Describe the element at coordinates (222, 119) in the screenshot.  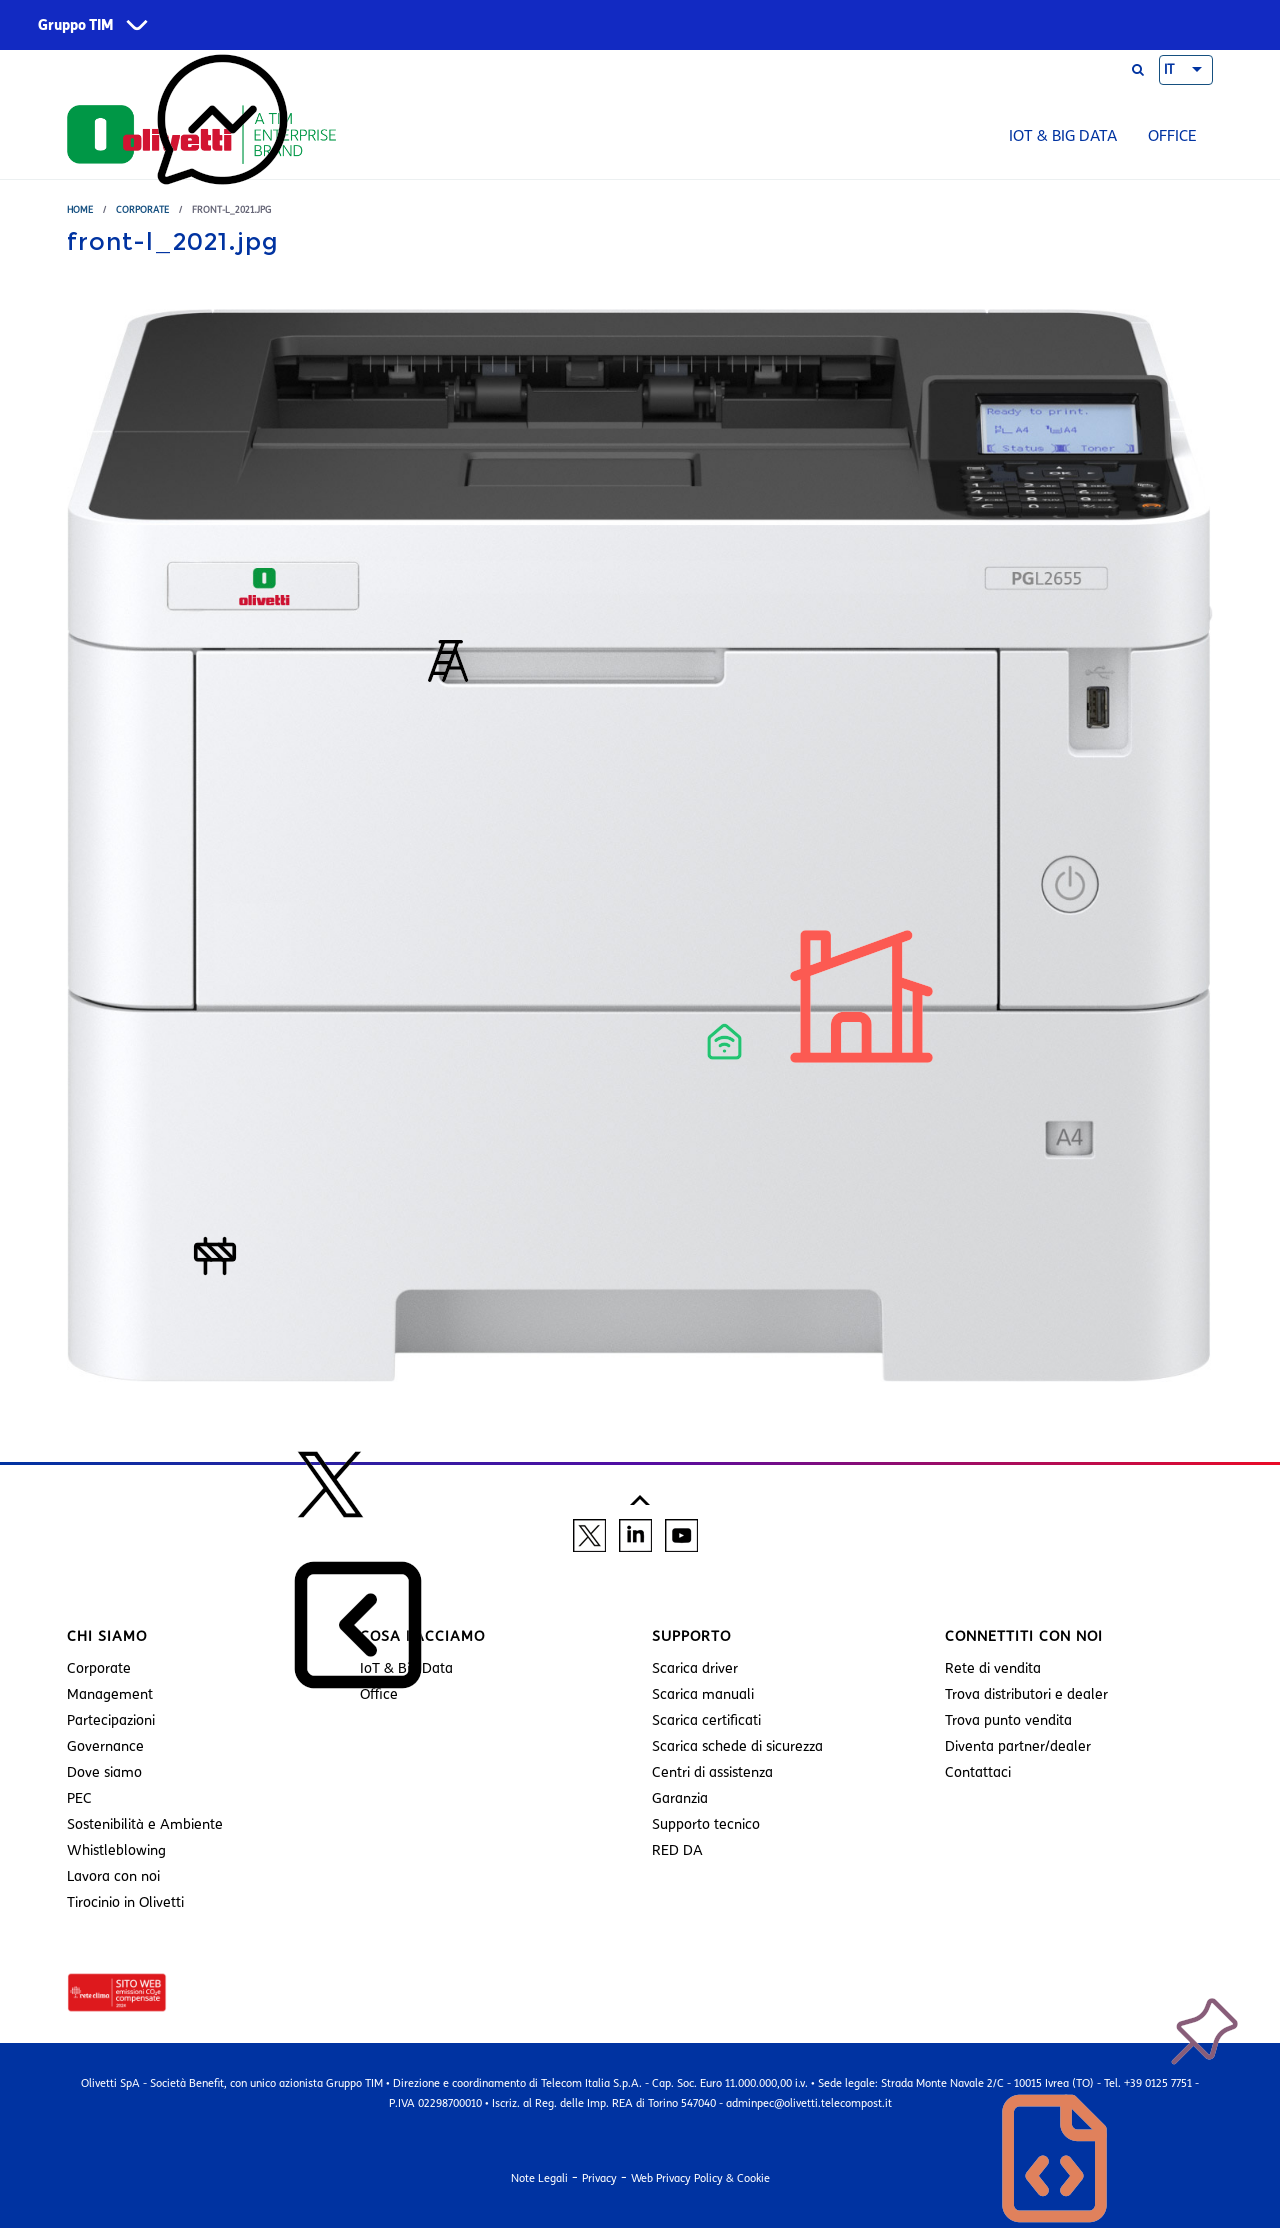
I see `open Facebook Messenger` at that location.